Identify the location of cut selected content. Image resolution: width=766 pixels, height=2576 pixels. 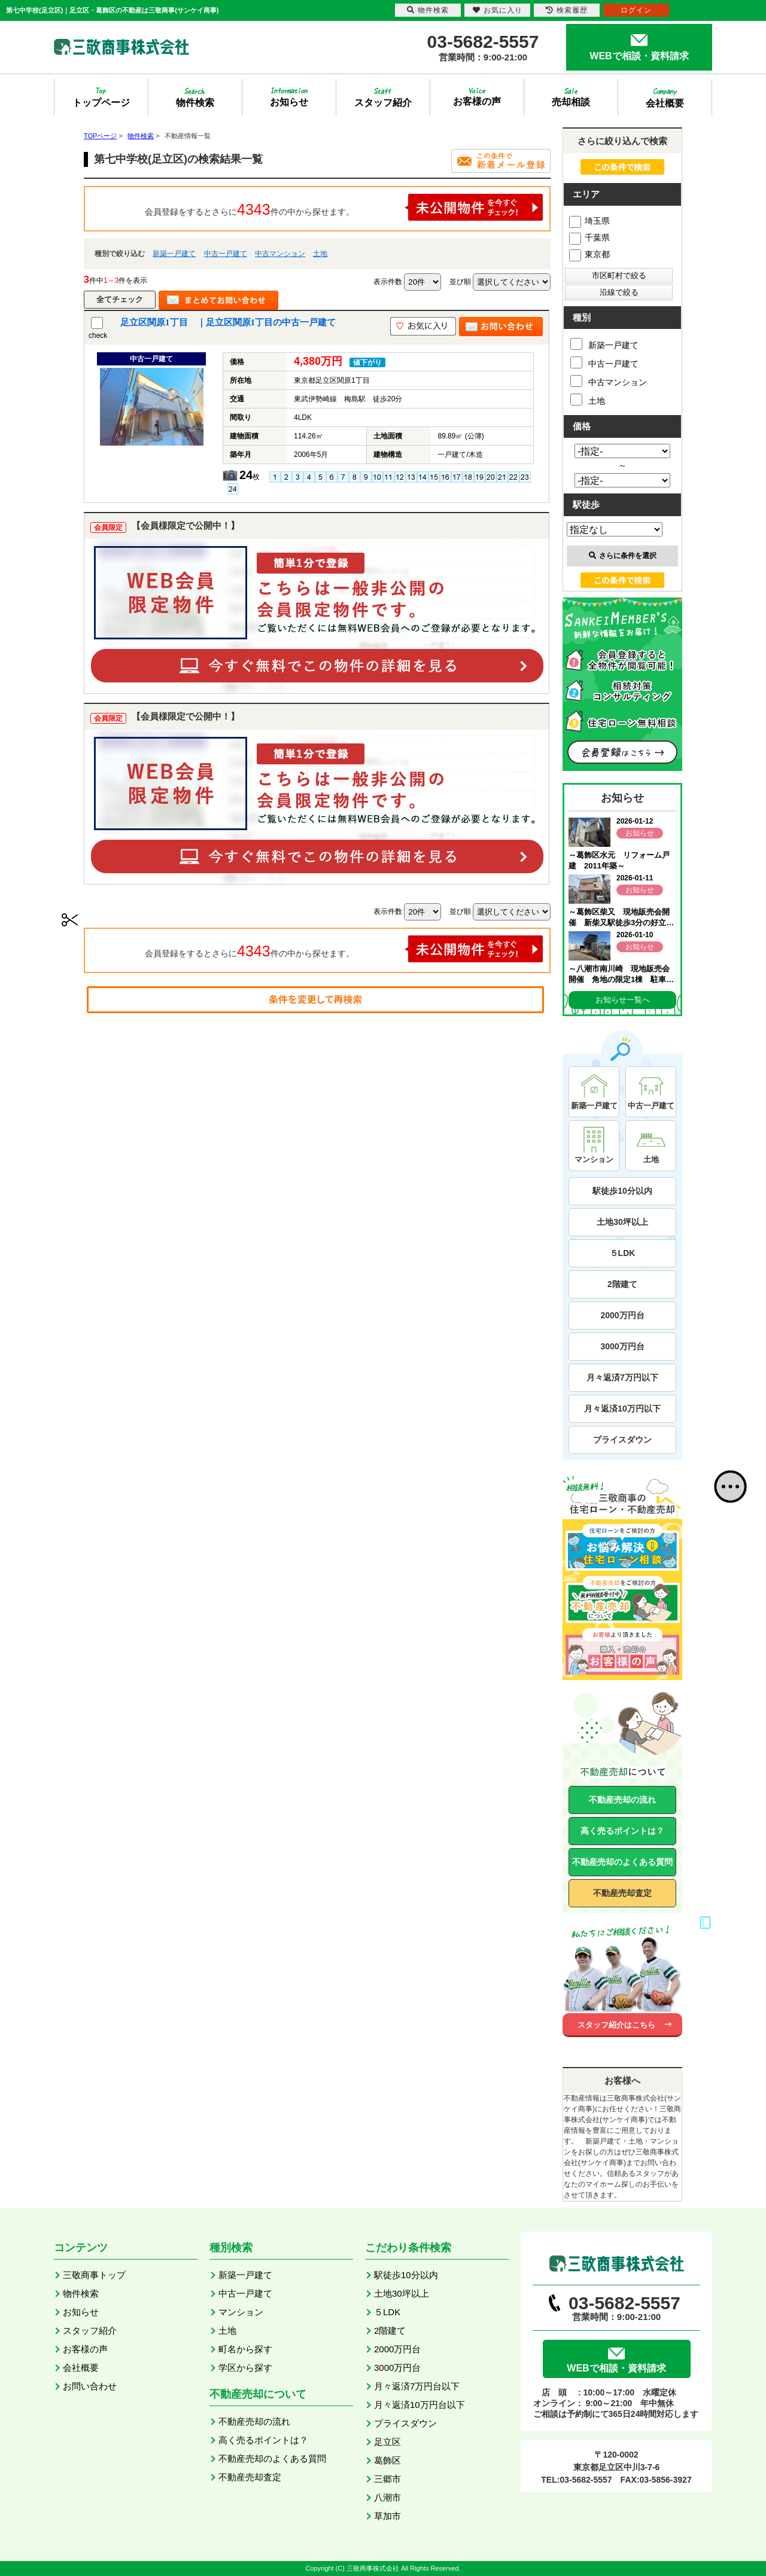
(69, 920).